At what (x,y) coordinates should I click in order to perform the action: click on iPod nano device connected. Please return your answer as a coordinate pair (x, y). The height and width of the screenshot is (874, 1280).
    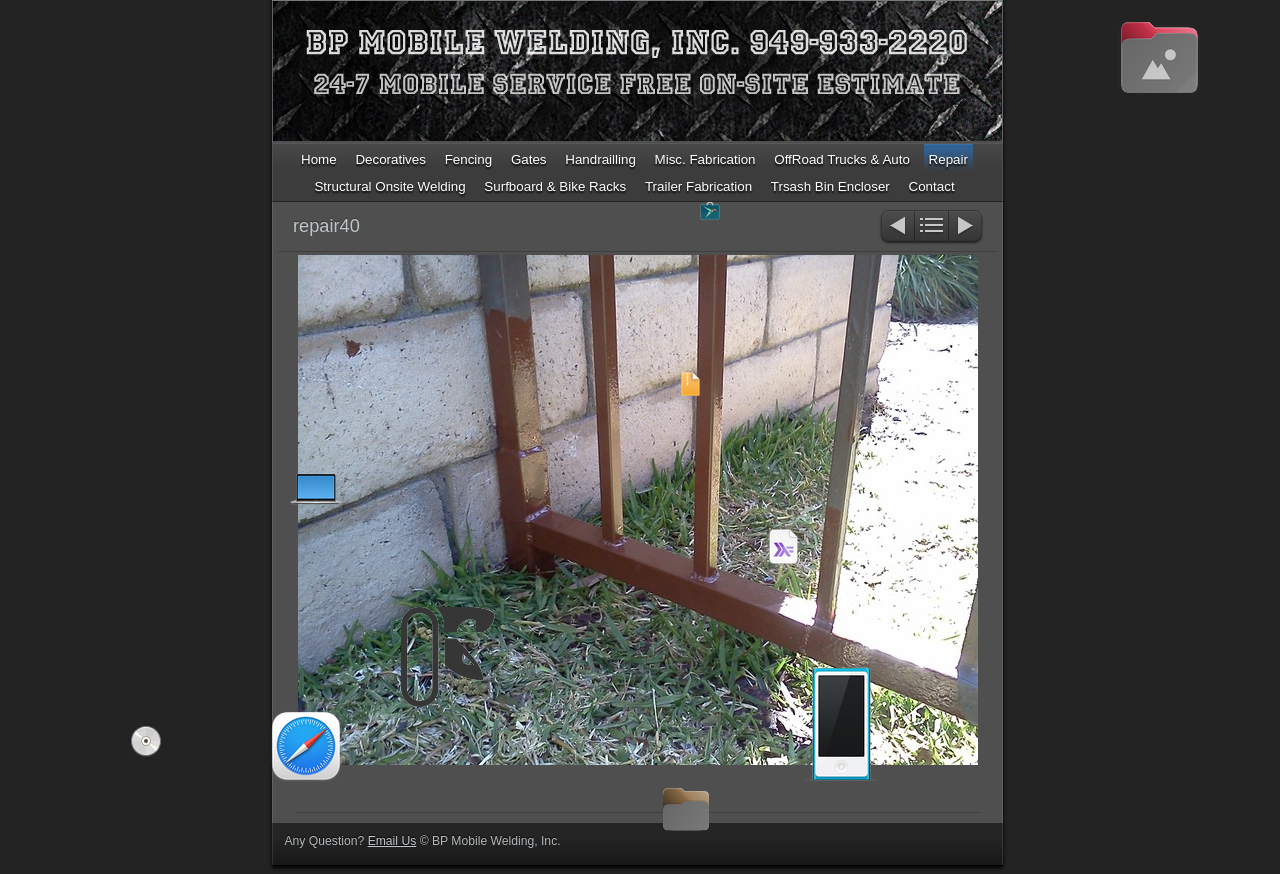
    Looking at the image, I should click on (841, 724).